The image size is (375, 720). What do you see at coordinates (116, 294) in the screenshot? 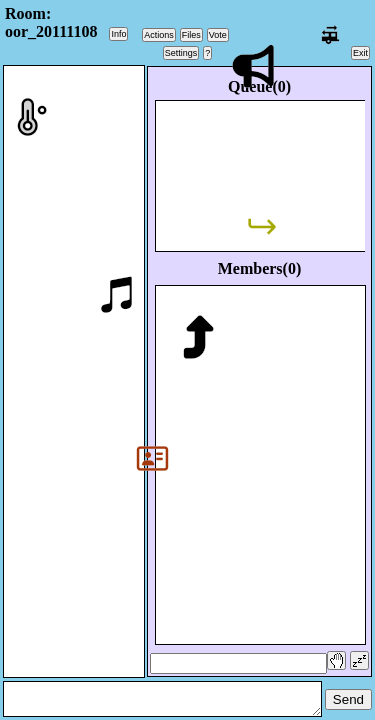
I see `open itunes music library` at bounding box center [116, 294].